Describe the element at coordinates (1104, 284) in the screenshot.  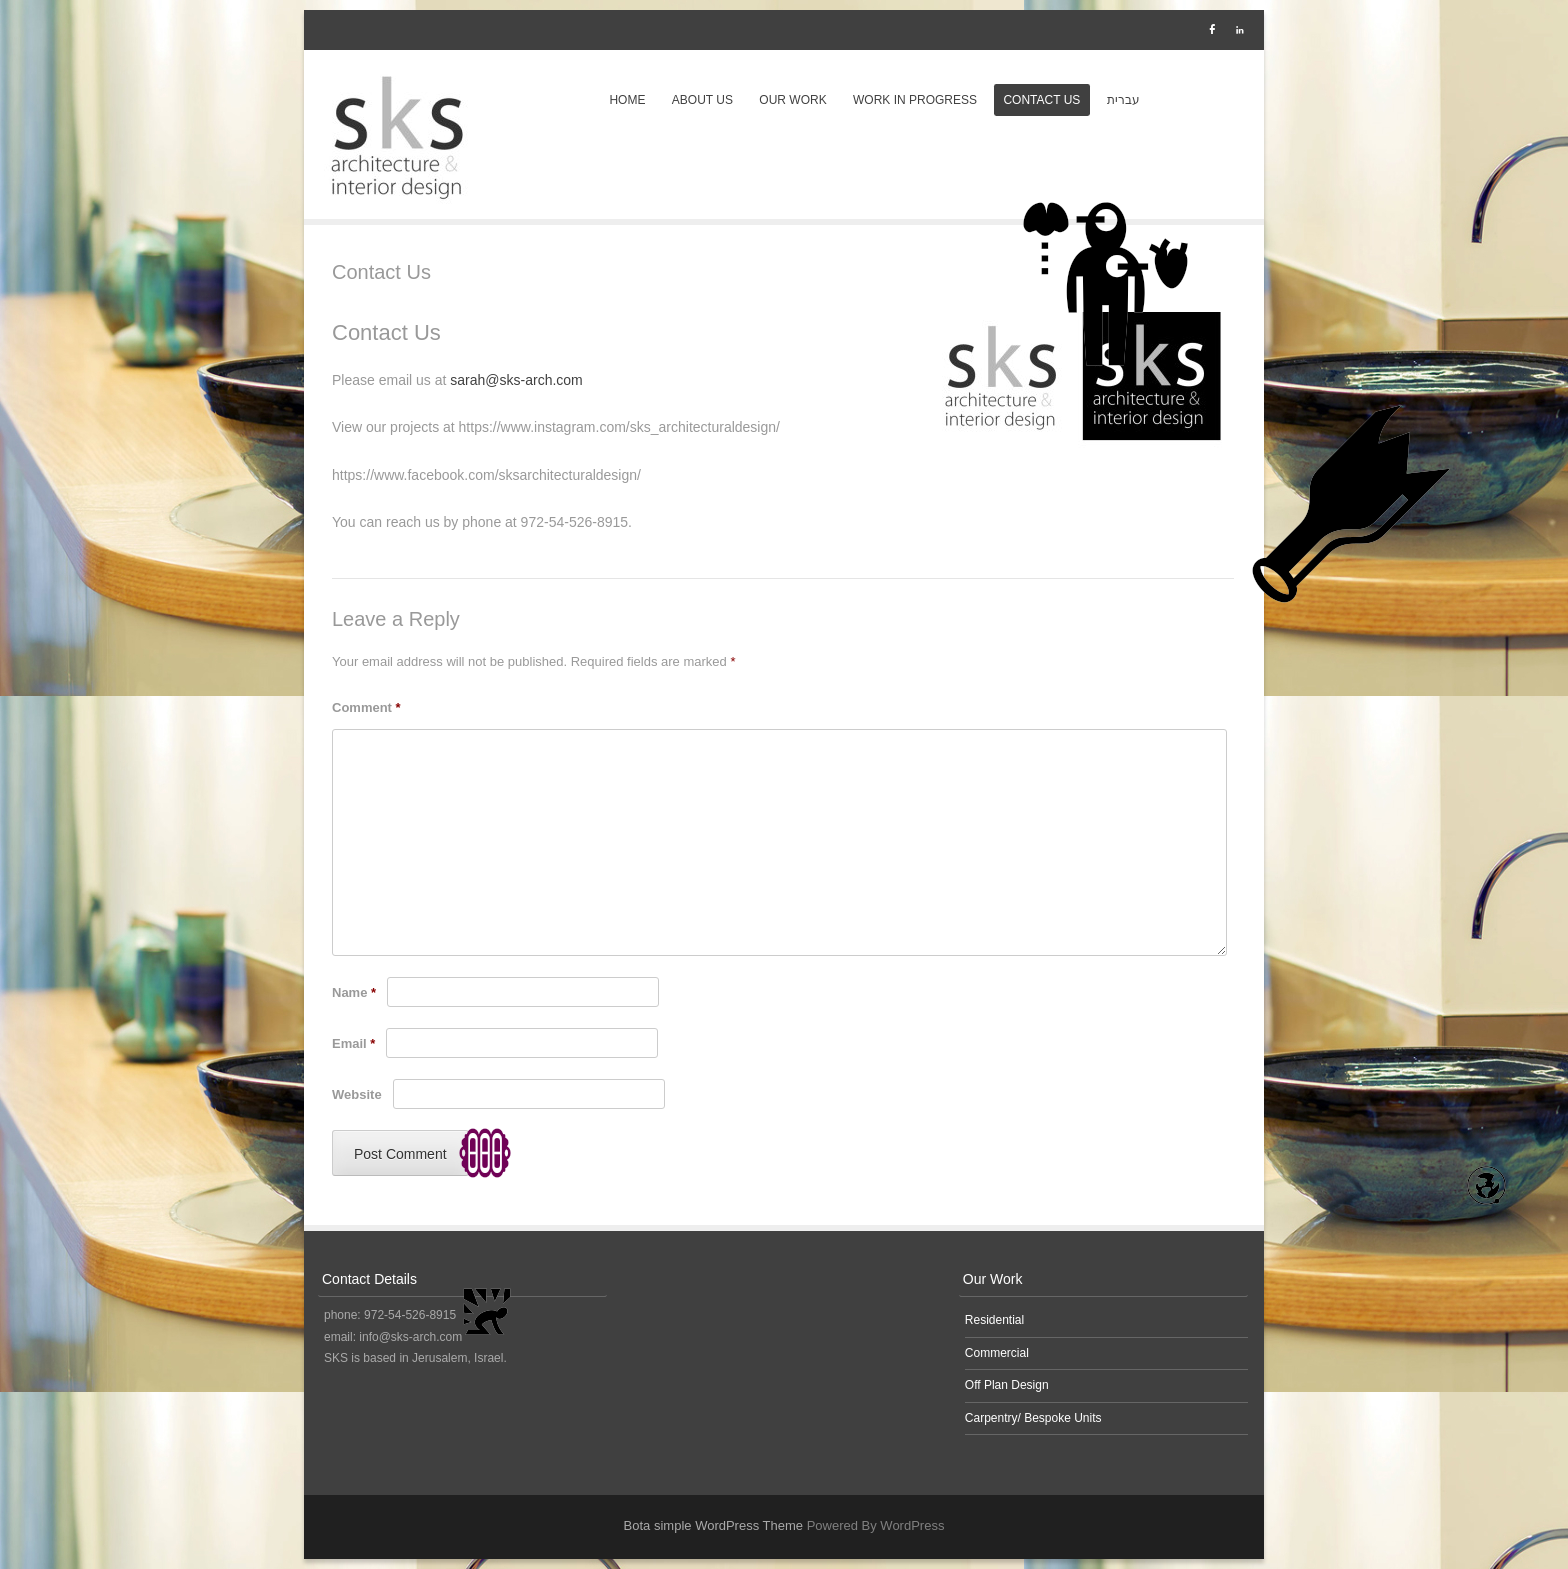
I see `view body anatomy or organ systems` at that location.